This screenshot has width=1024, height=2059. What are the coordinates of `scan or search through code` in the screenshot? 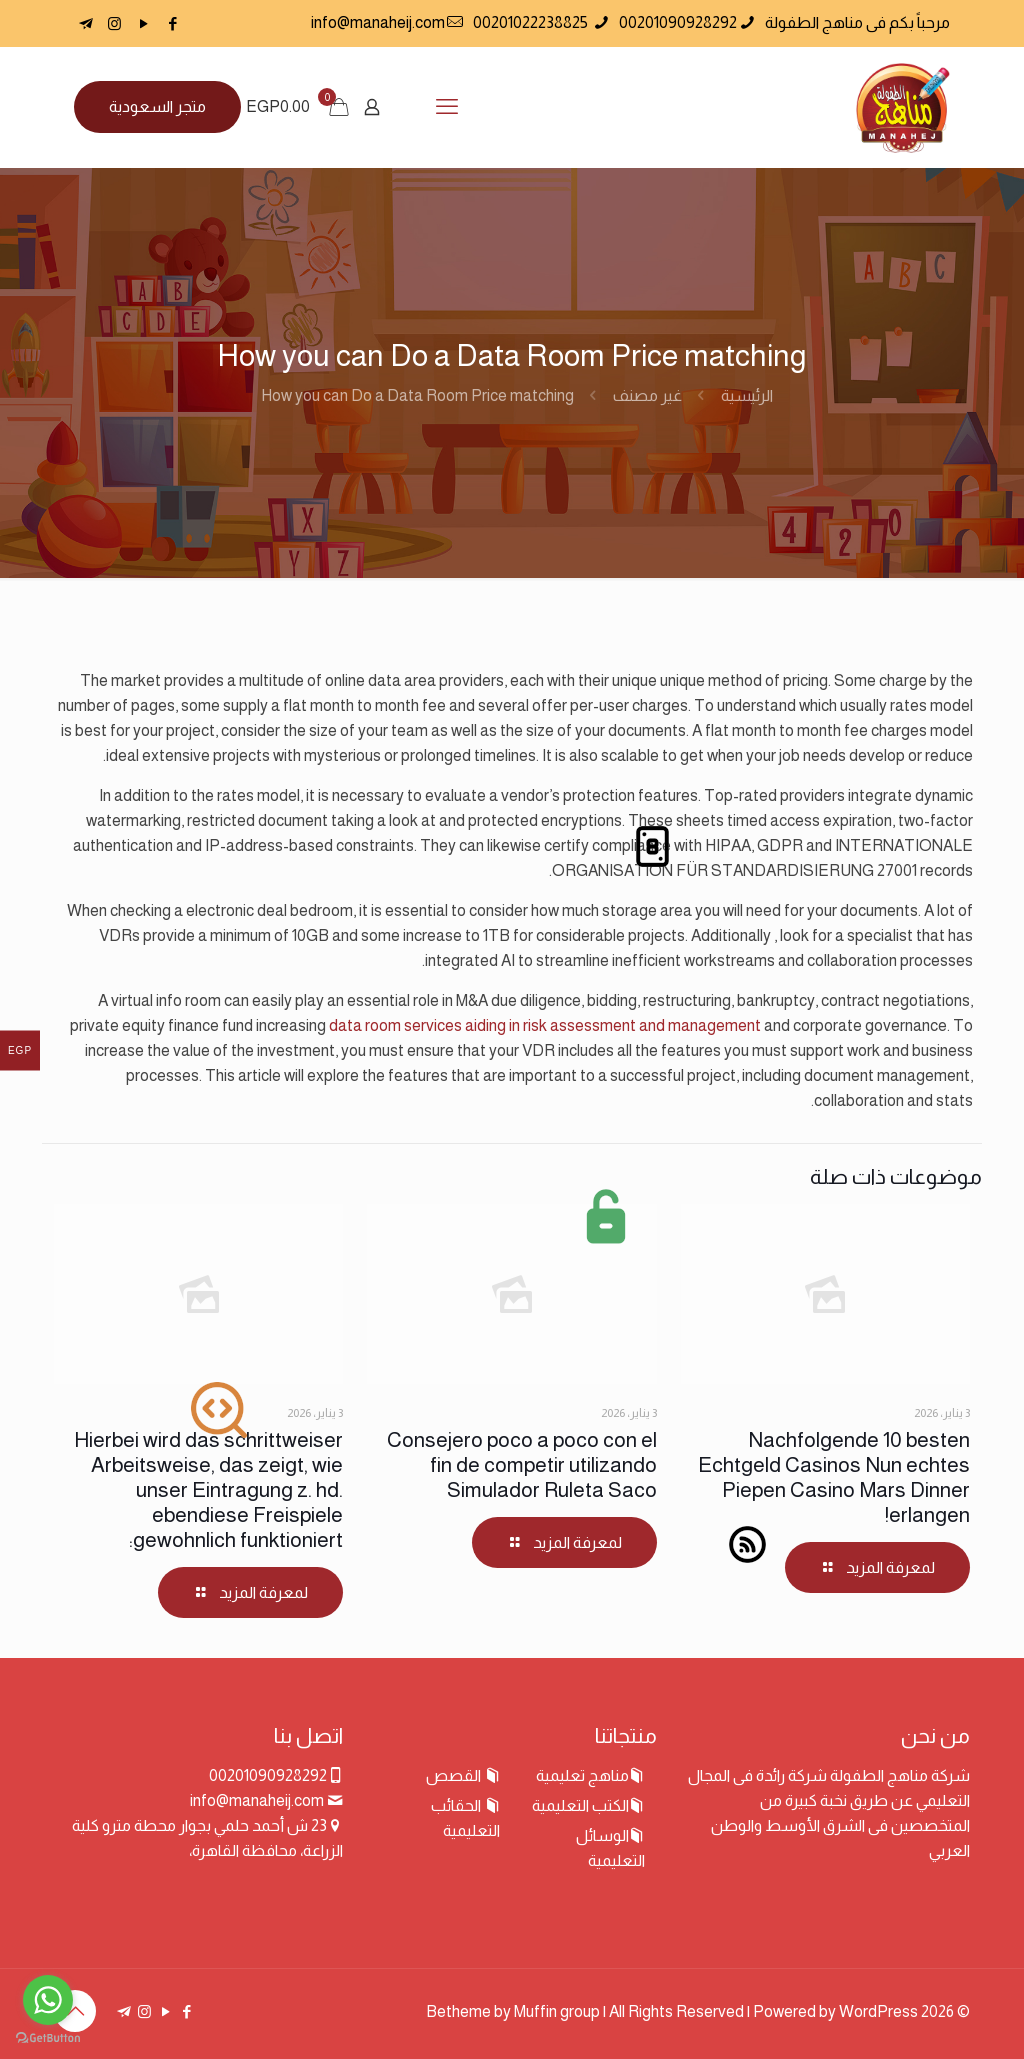 It's located at (219, 1410).